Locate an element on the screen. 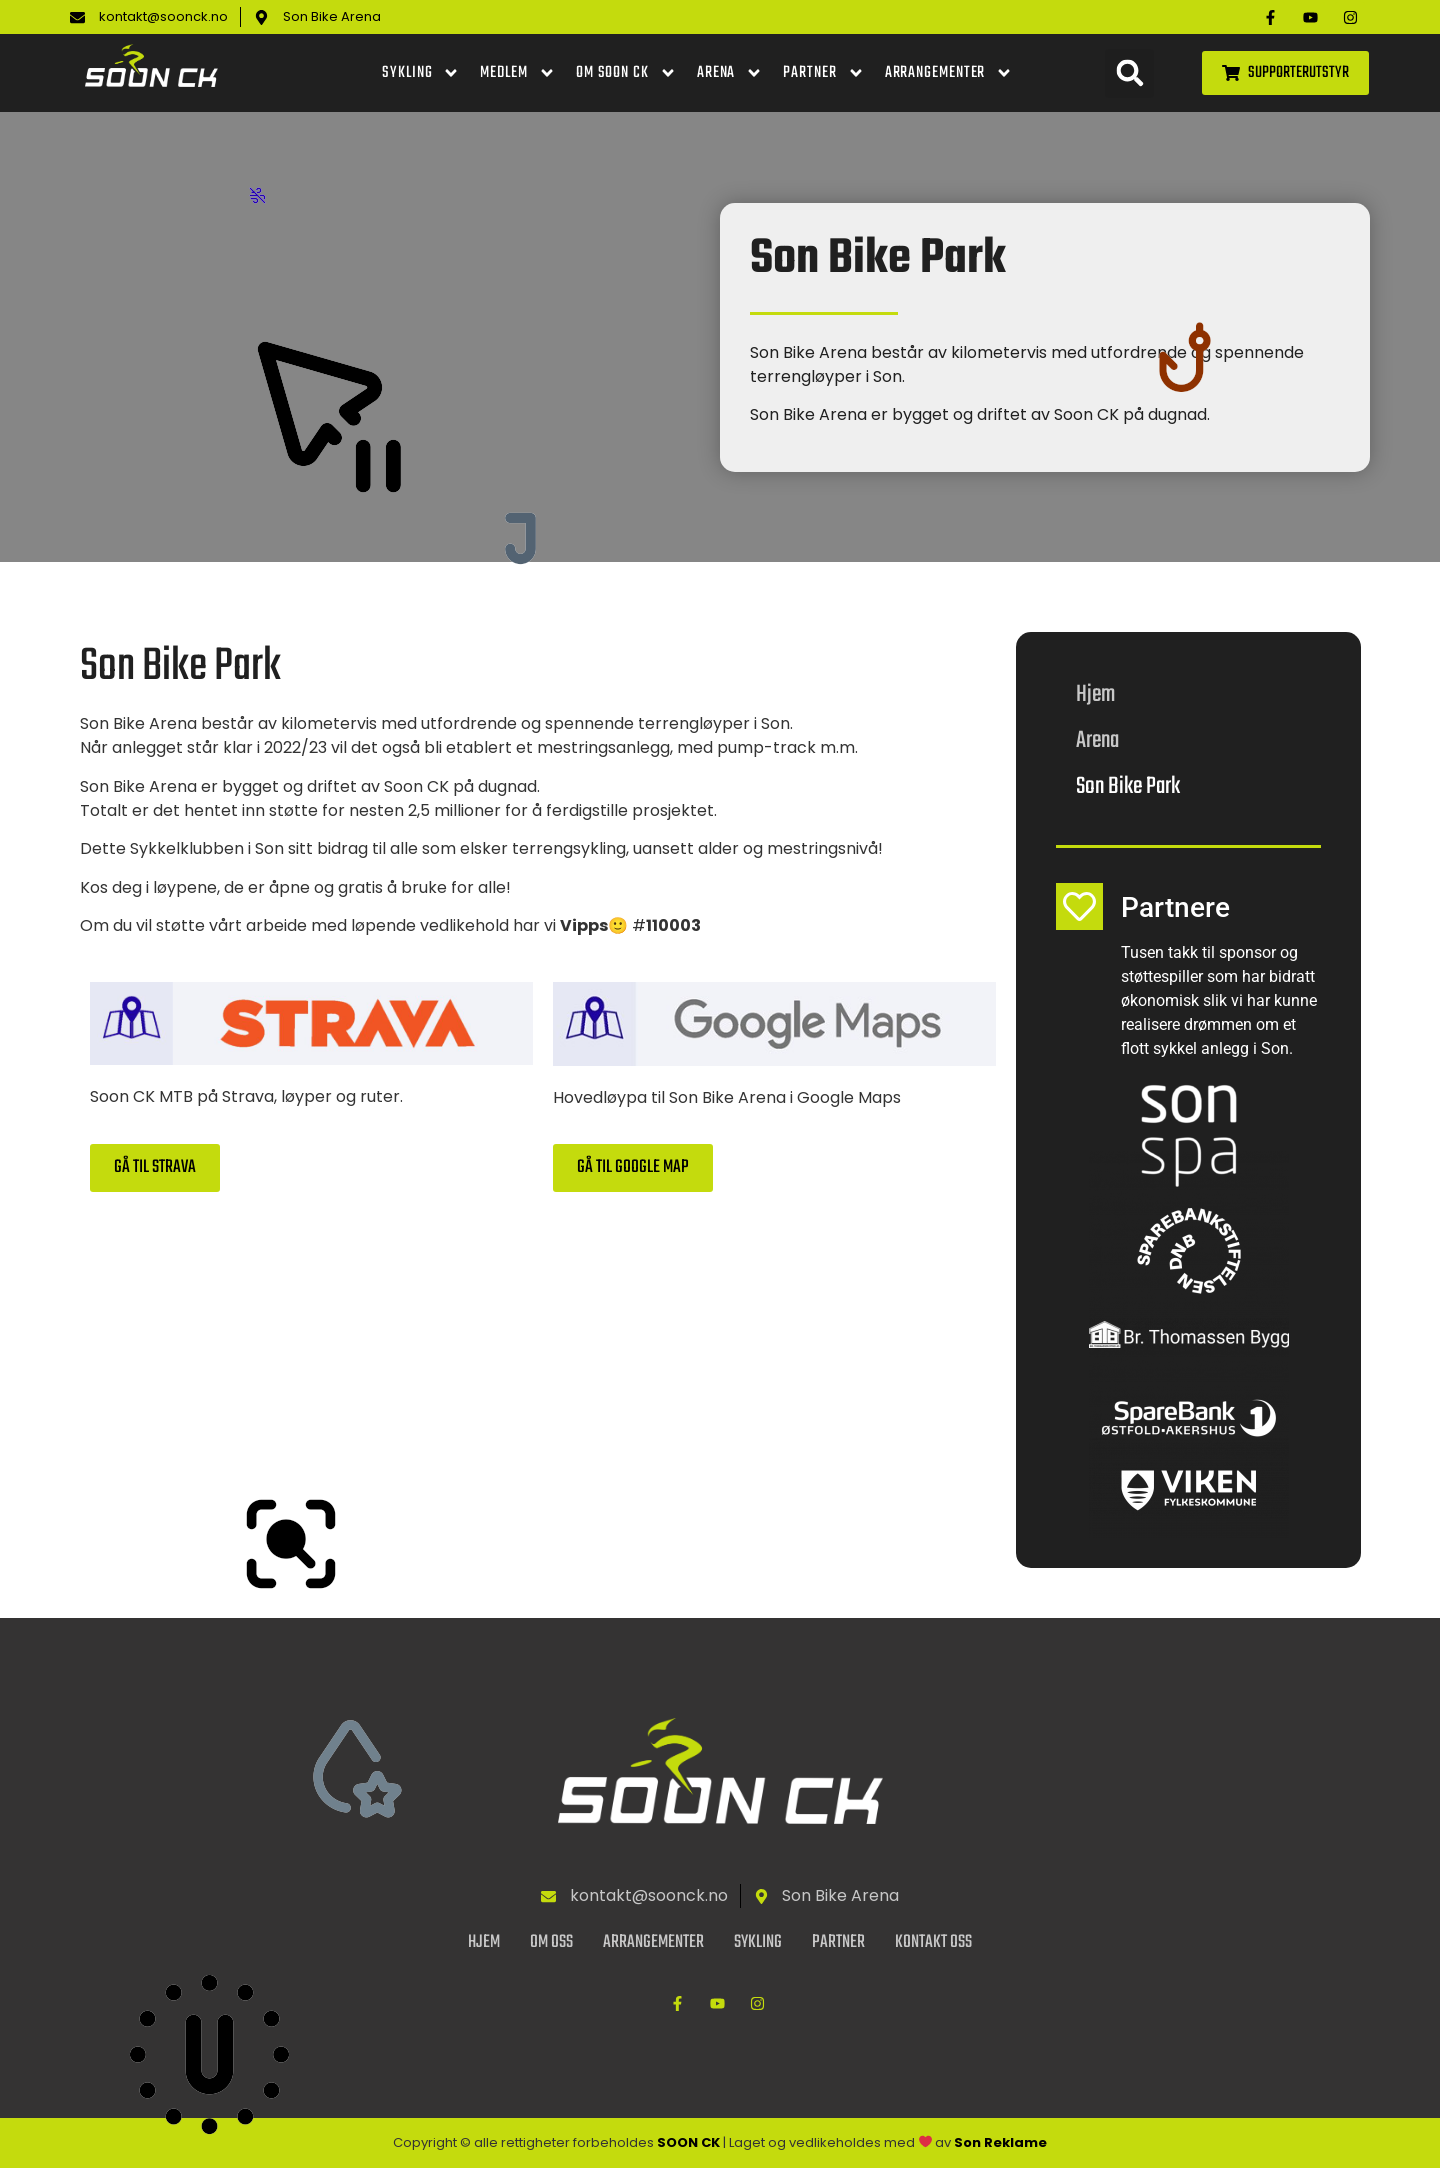  indicates a pending or unverified user account is located at coordinates (209, 2054).